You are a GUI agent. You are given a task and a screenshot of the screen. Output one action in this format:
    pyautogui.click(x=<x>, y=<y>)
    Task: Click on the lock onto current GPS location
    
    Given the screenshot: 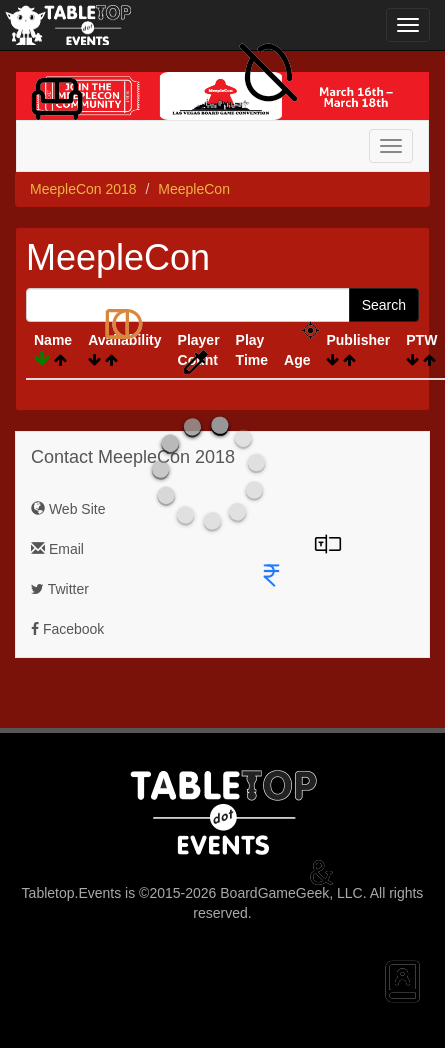 What is the action you would take?
    pyautogui.click(x=310, y=330)
    